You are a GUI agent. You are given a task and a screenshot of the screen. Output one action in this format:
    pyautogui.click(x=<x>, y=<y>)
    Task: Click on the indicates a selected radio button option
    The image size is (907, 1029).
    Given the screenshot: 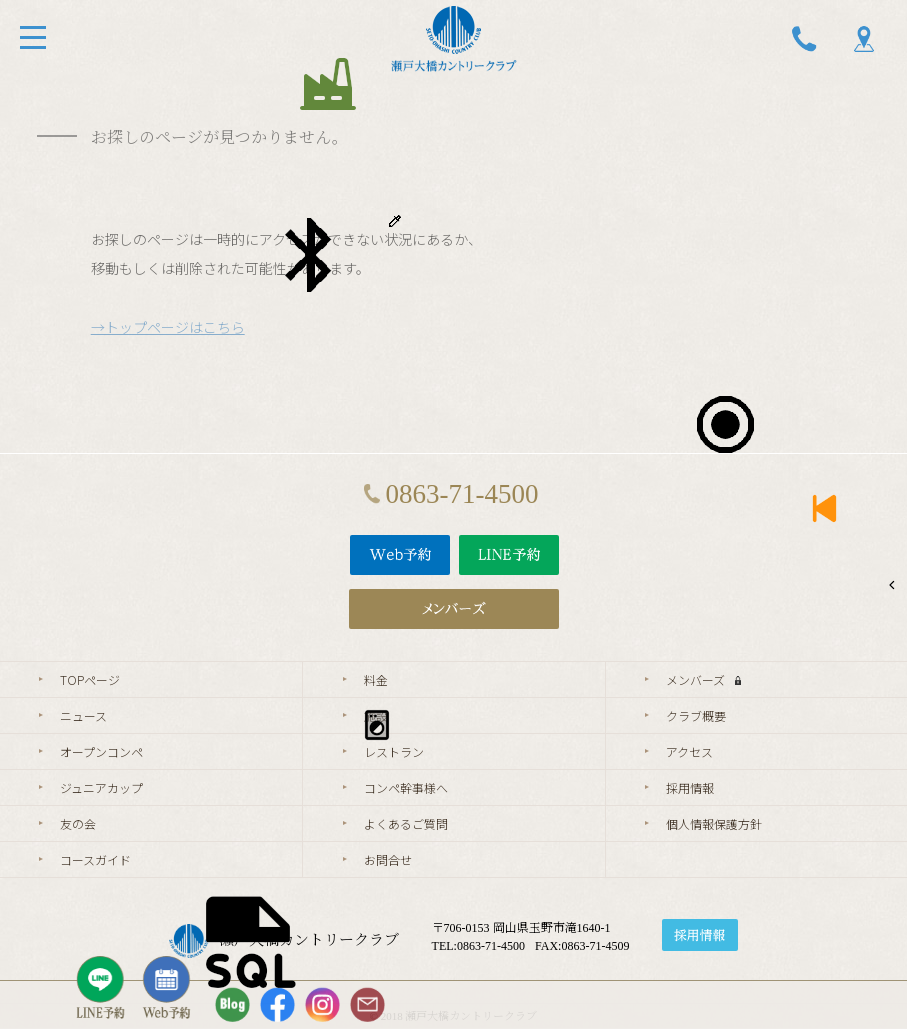 What is the action you would take?
    pyautogui.click(x=725, y=424)
    